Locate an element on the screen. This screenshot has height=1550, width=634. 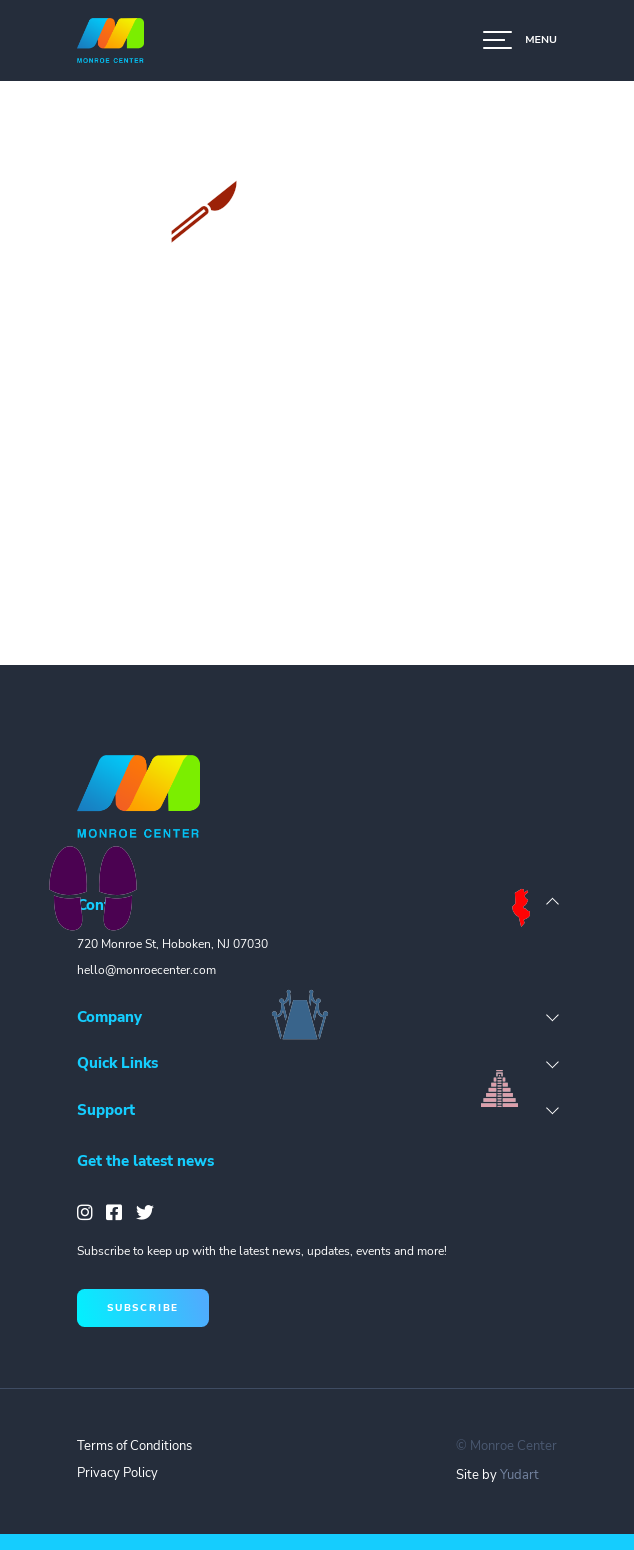
access comfort or relaxation settings is located at coordinates (93, 887).